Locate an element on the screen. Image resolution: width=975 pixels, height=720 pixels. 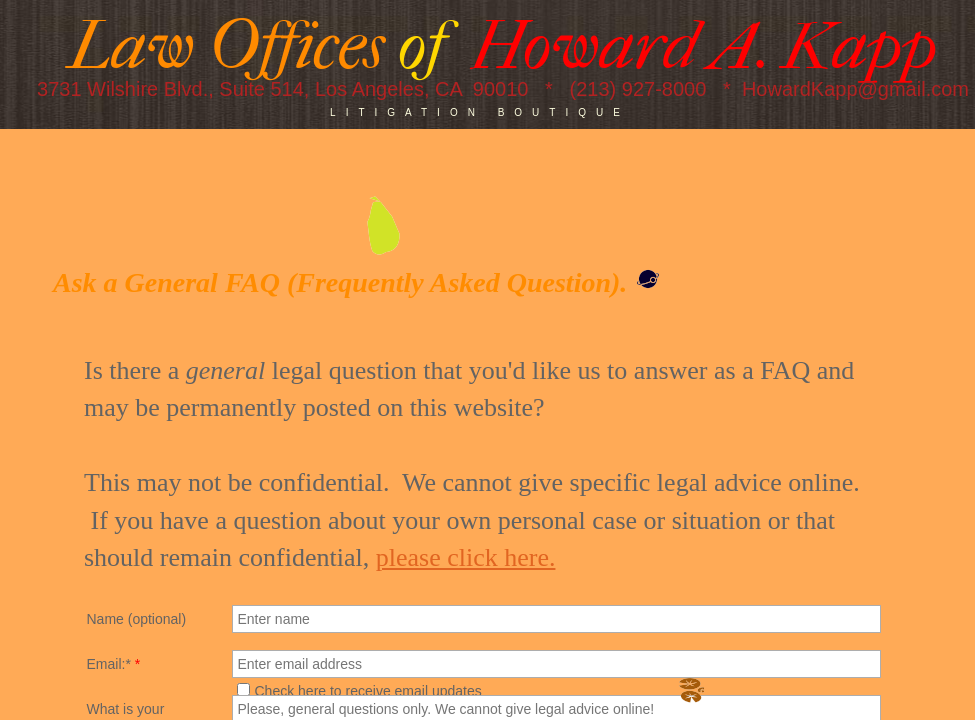
select Sri Lanka as your country or region is located at coordinates (383, 225).